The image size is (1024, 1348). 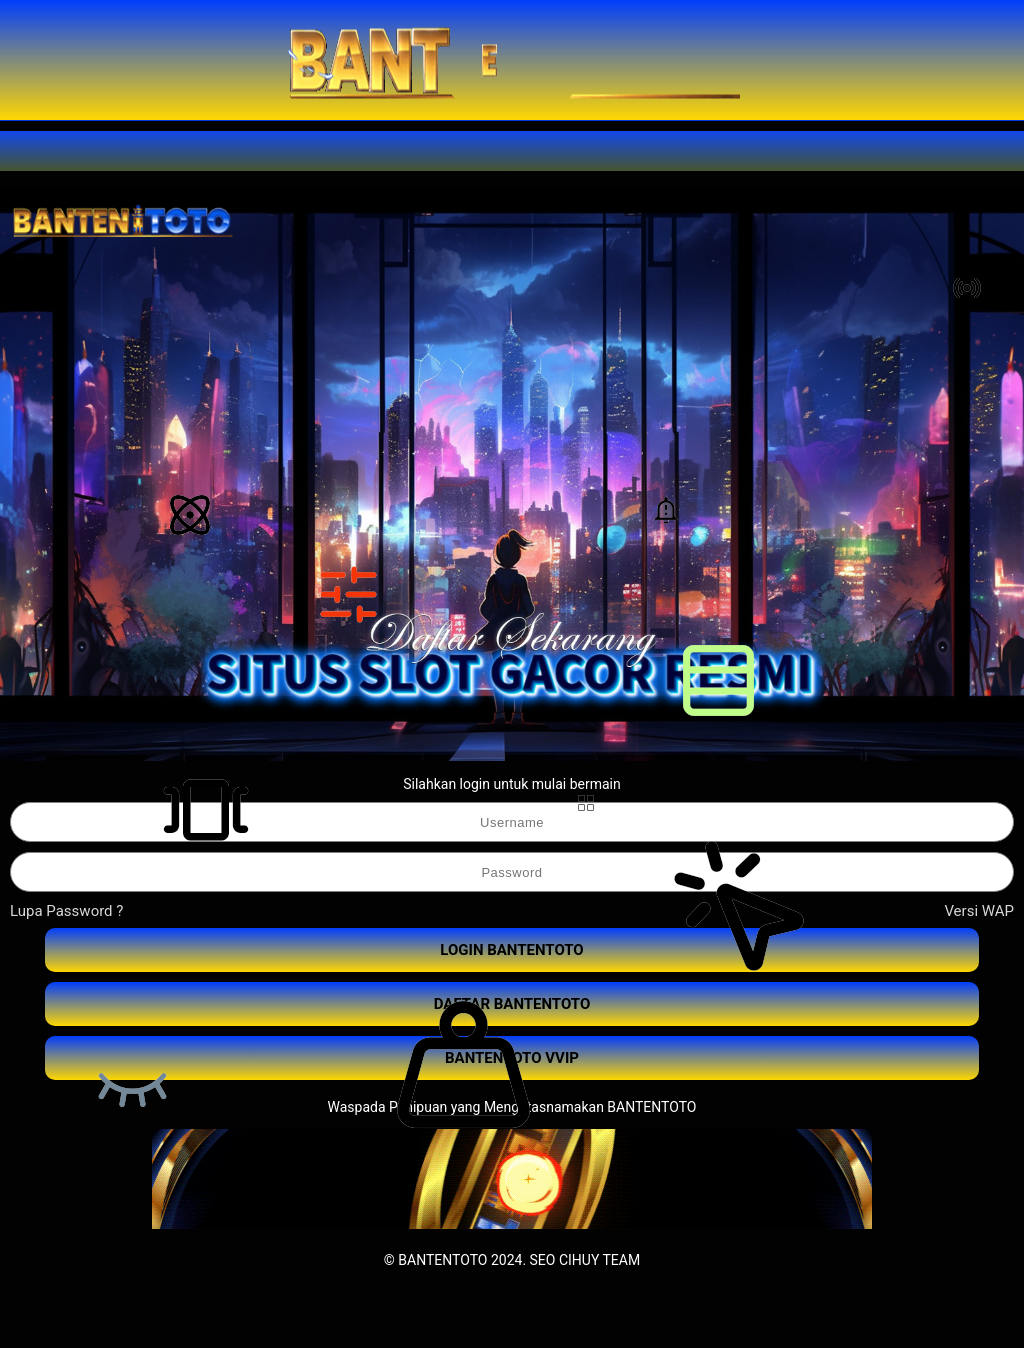 What do you see at coordinates (666, 510) in the screenshot?
I see `important notification requiring attention` at bounding box center [666, 510].